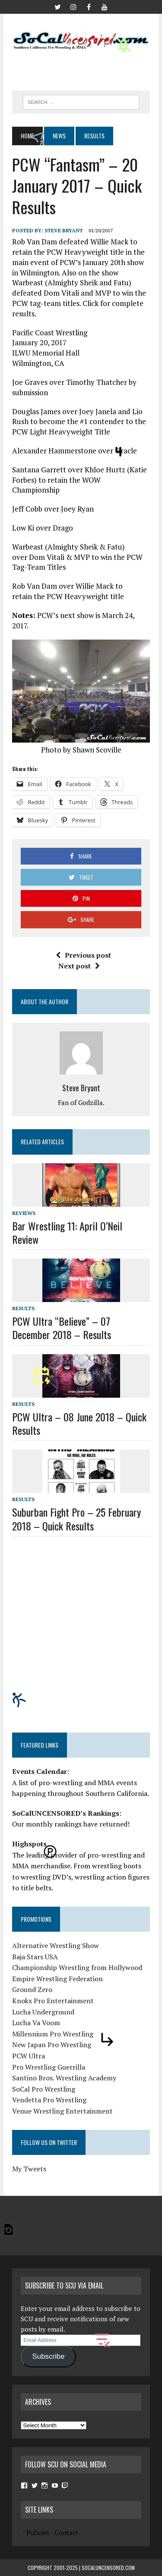 This screenshot has height=2576, width=162. I want to click on navigate to a subdirectory or nested folder, so click(108, 2039).